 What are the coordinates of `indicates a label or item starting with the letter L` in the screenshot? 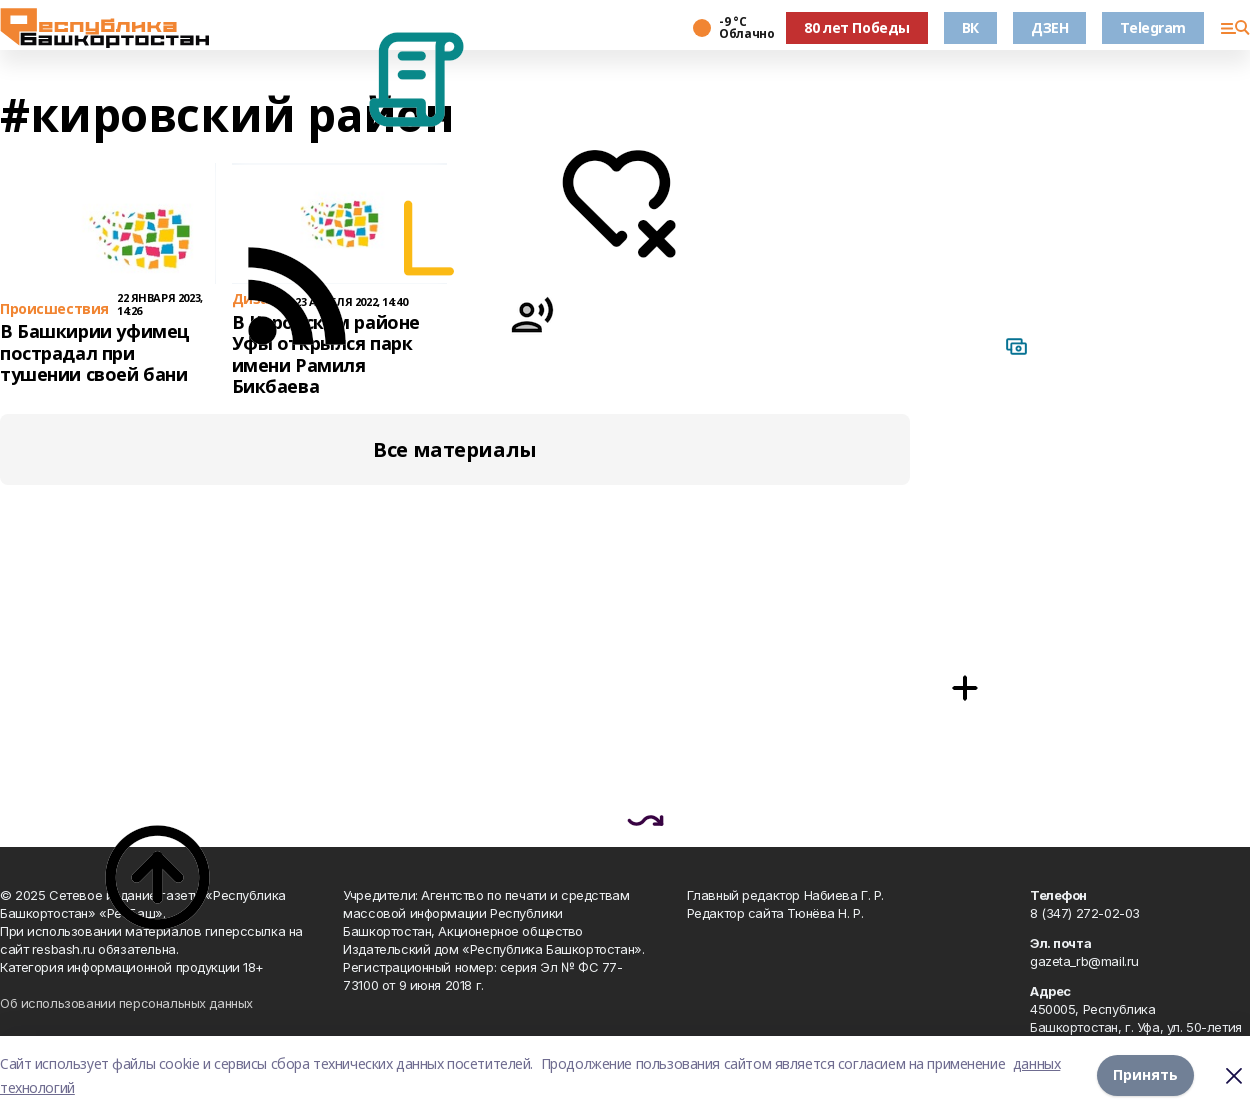 It's located at (429, 238).